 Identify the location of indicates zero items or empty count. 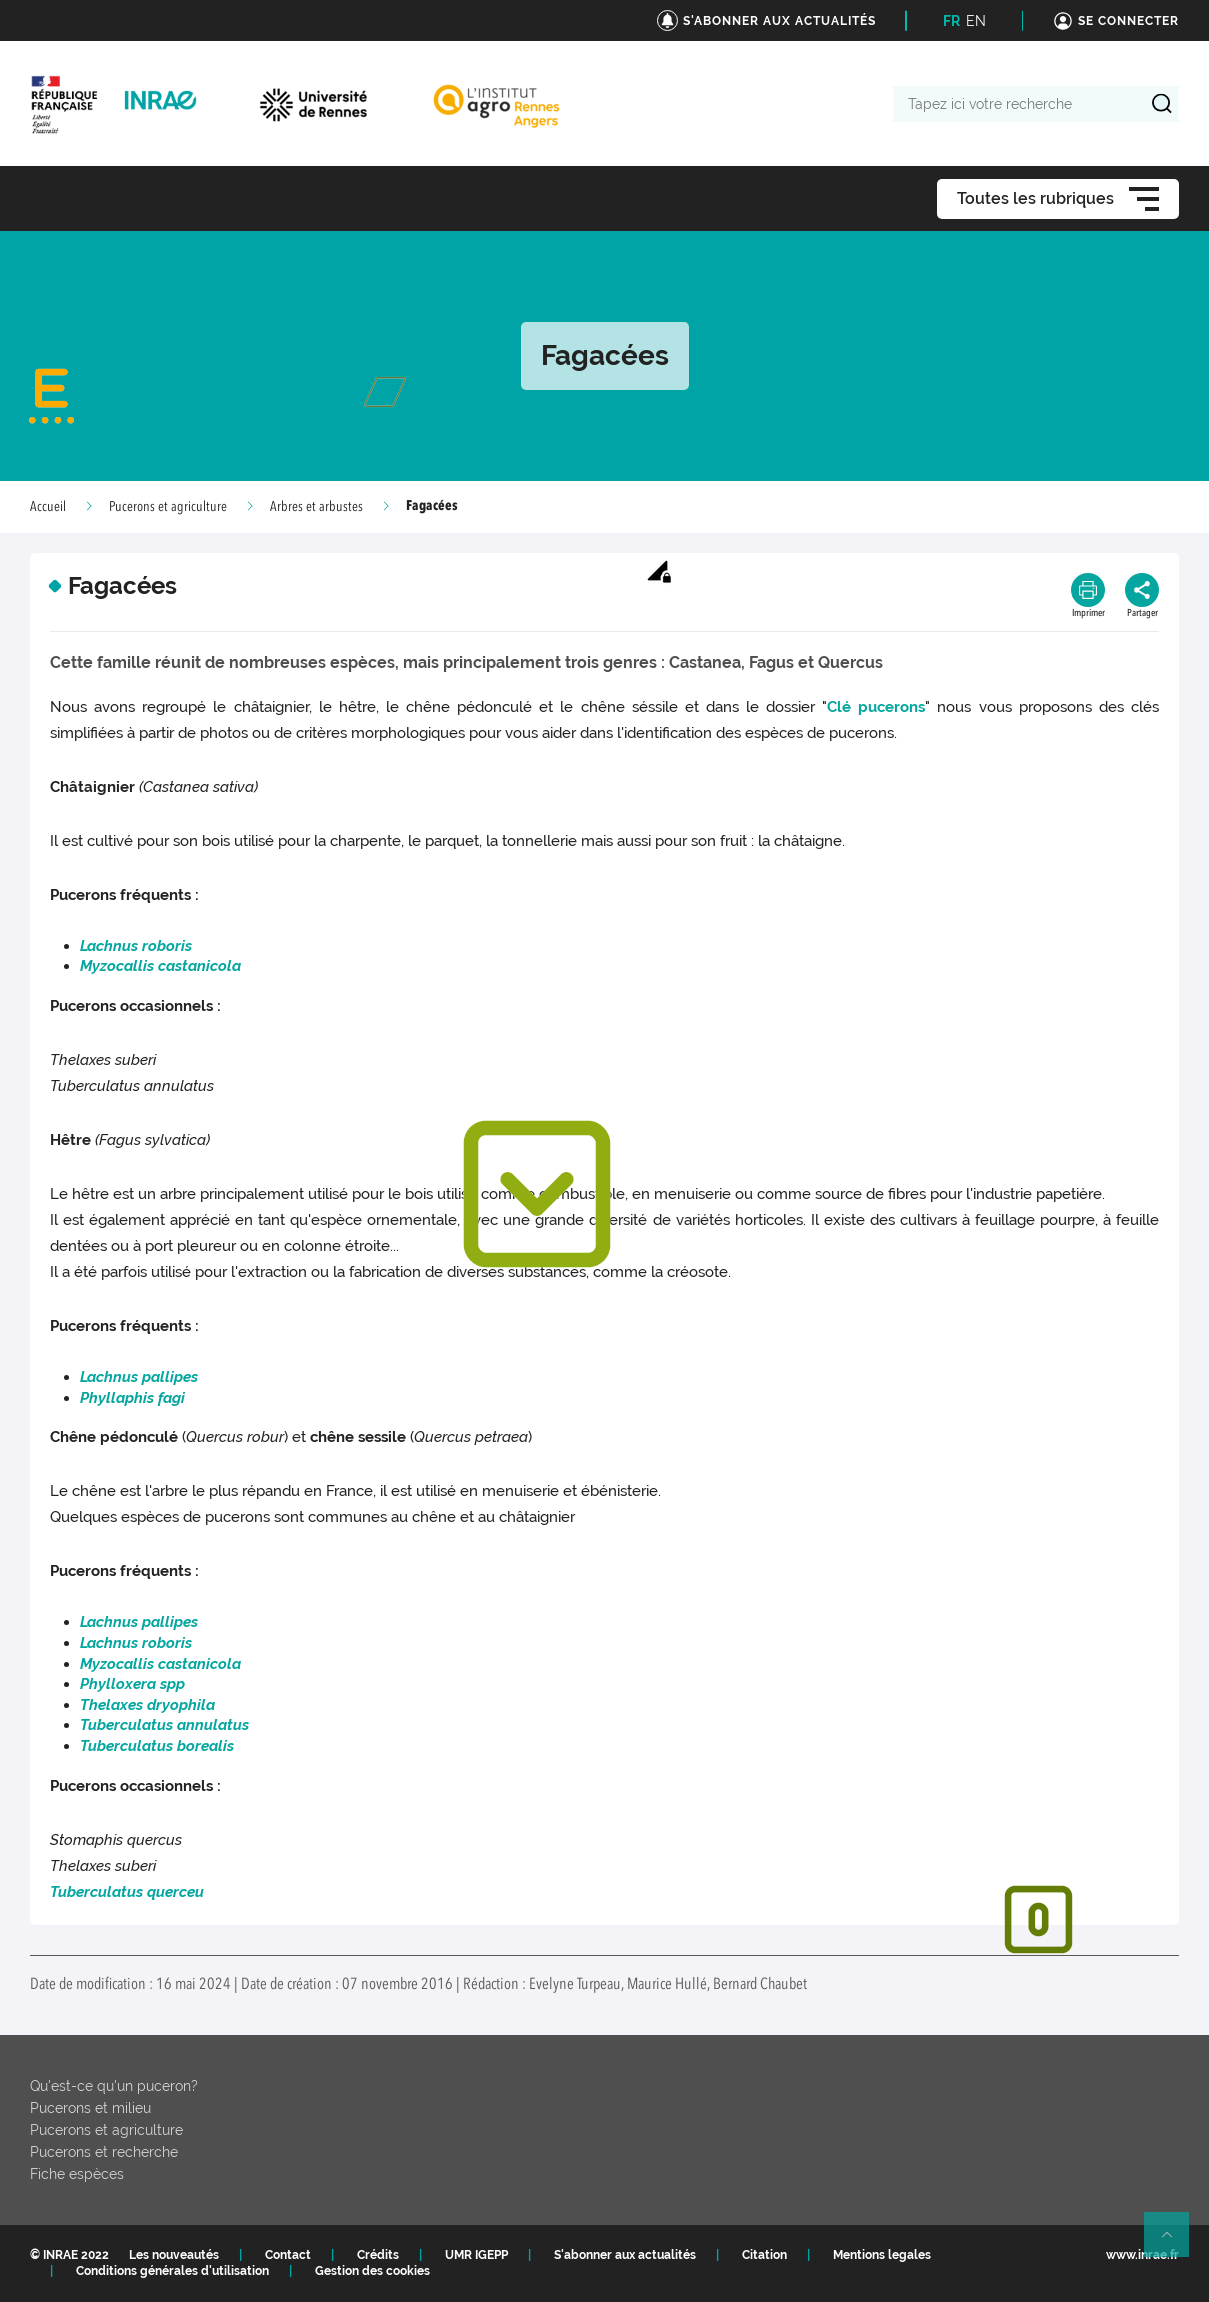
(1038, 1919).